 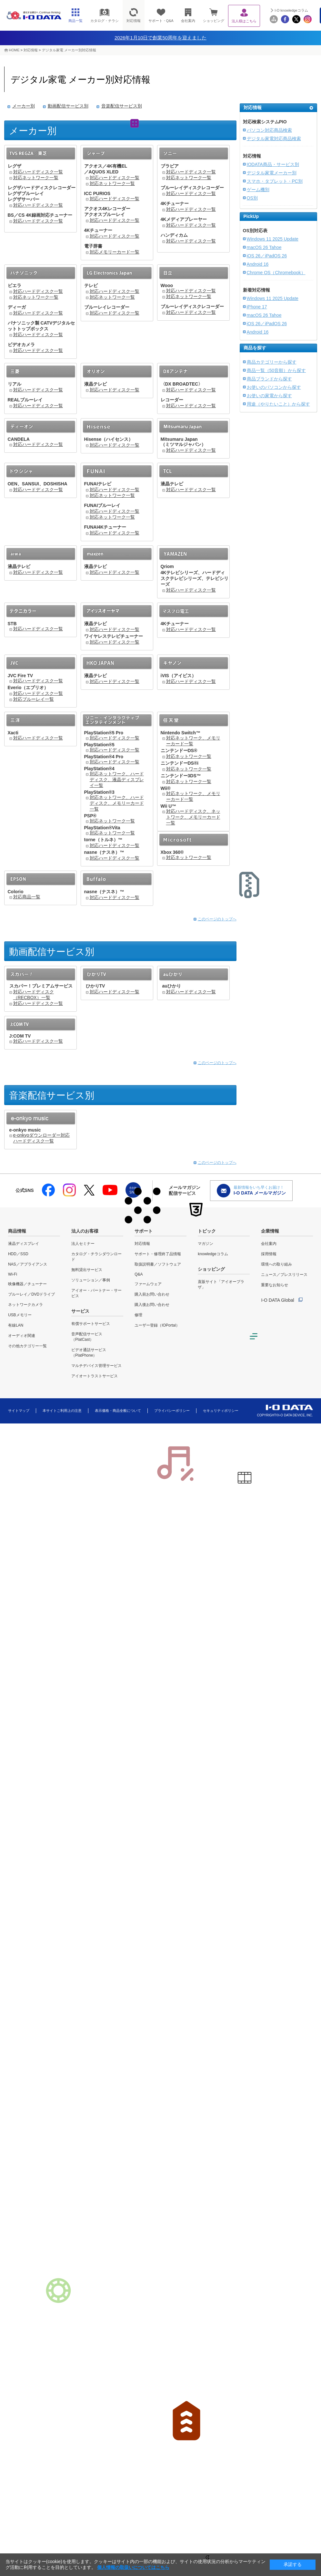 I want to click on adjust image grain or noise settings, so click(x=143, y=1205).